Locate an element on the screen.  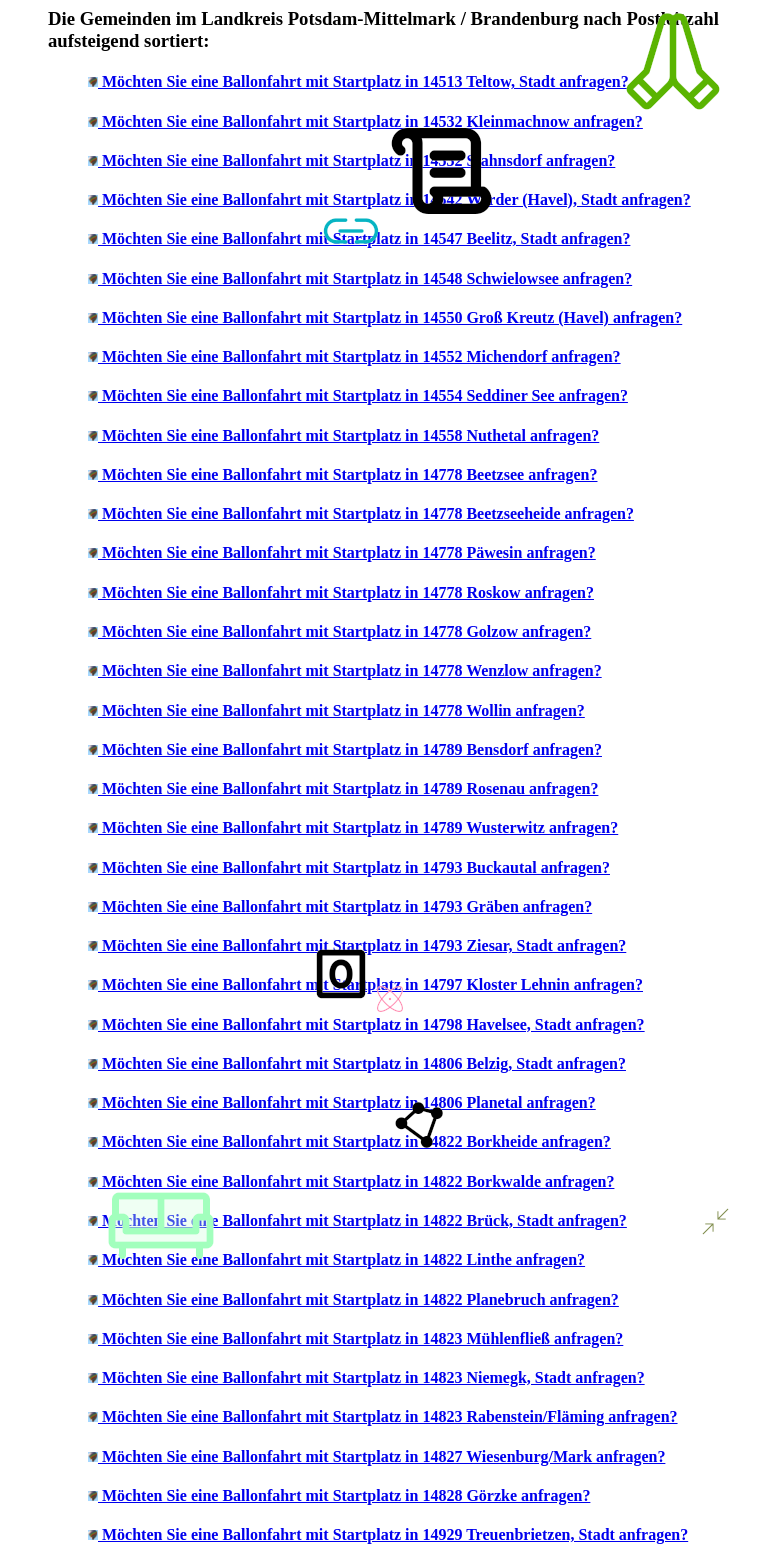
copy link to clipboard is located at coordinates (351, 231).